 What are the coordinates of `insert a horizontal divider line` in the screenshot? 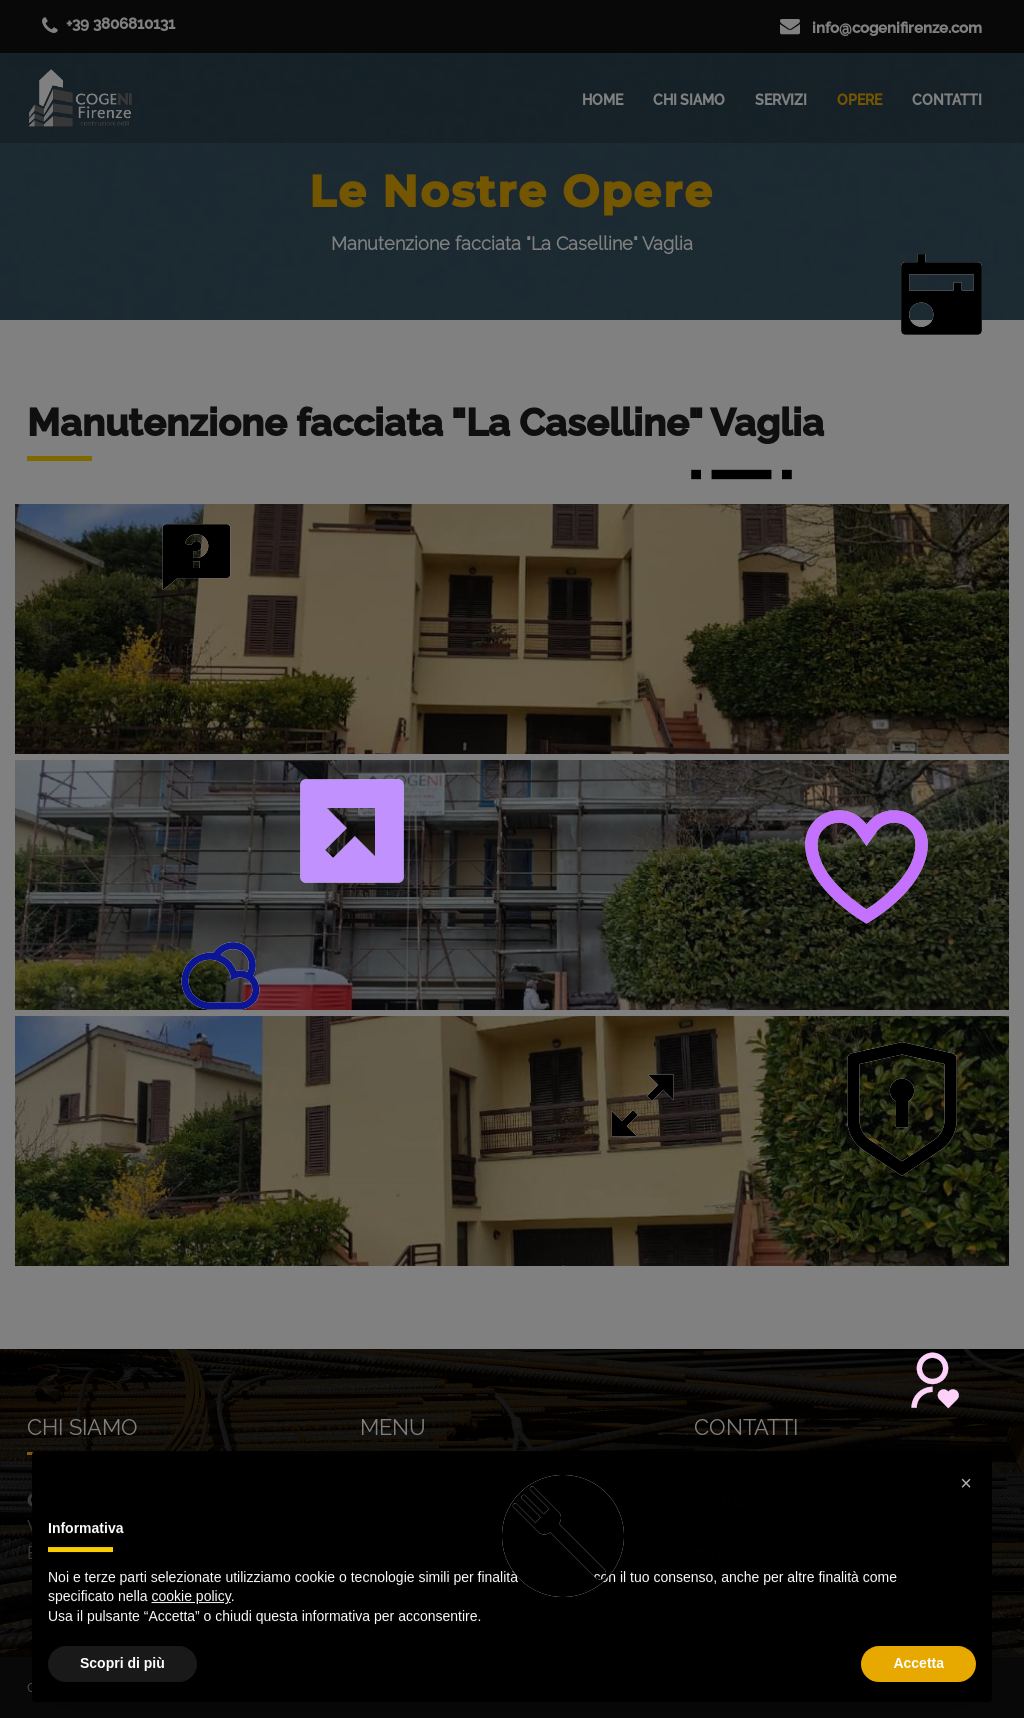 It's located at (741, 474).